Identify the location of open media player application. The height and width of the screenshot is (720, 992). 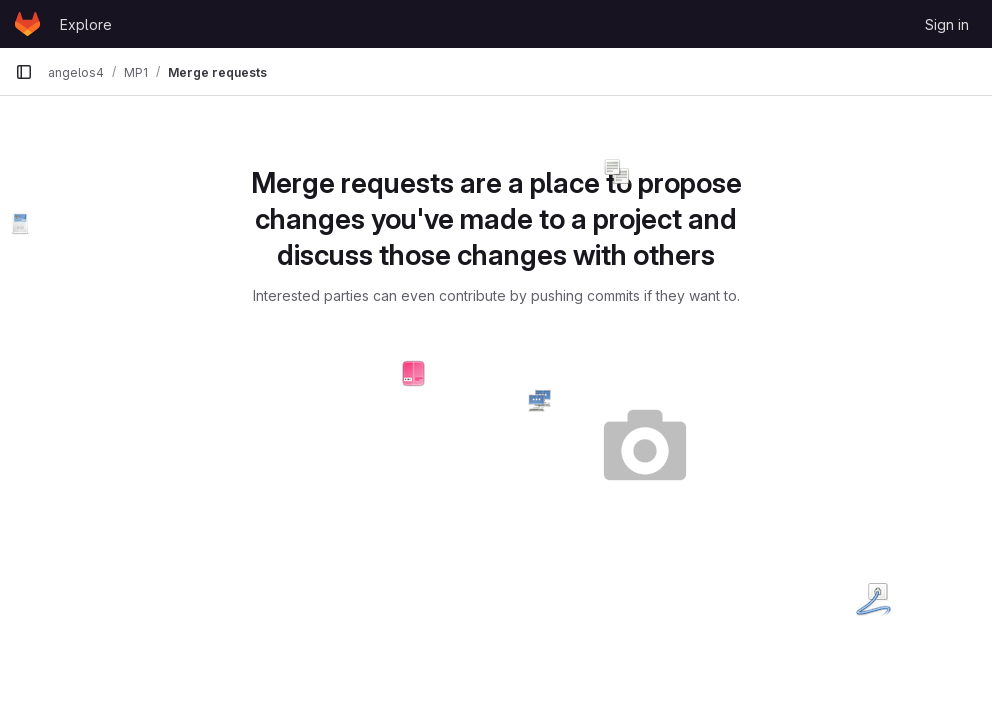
(20, 223).